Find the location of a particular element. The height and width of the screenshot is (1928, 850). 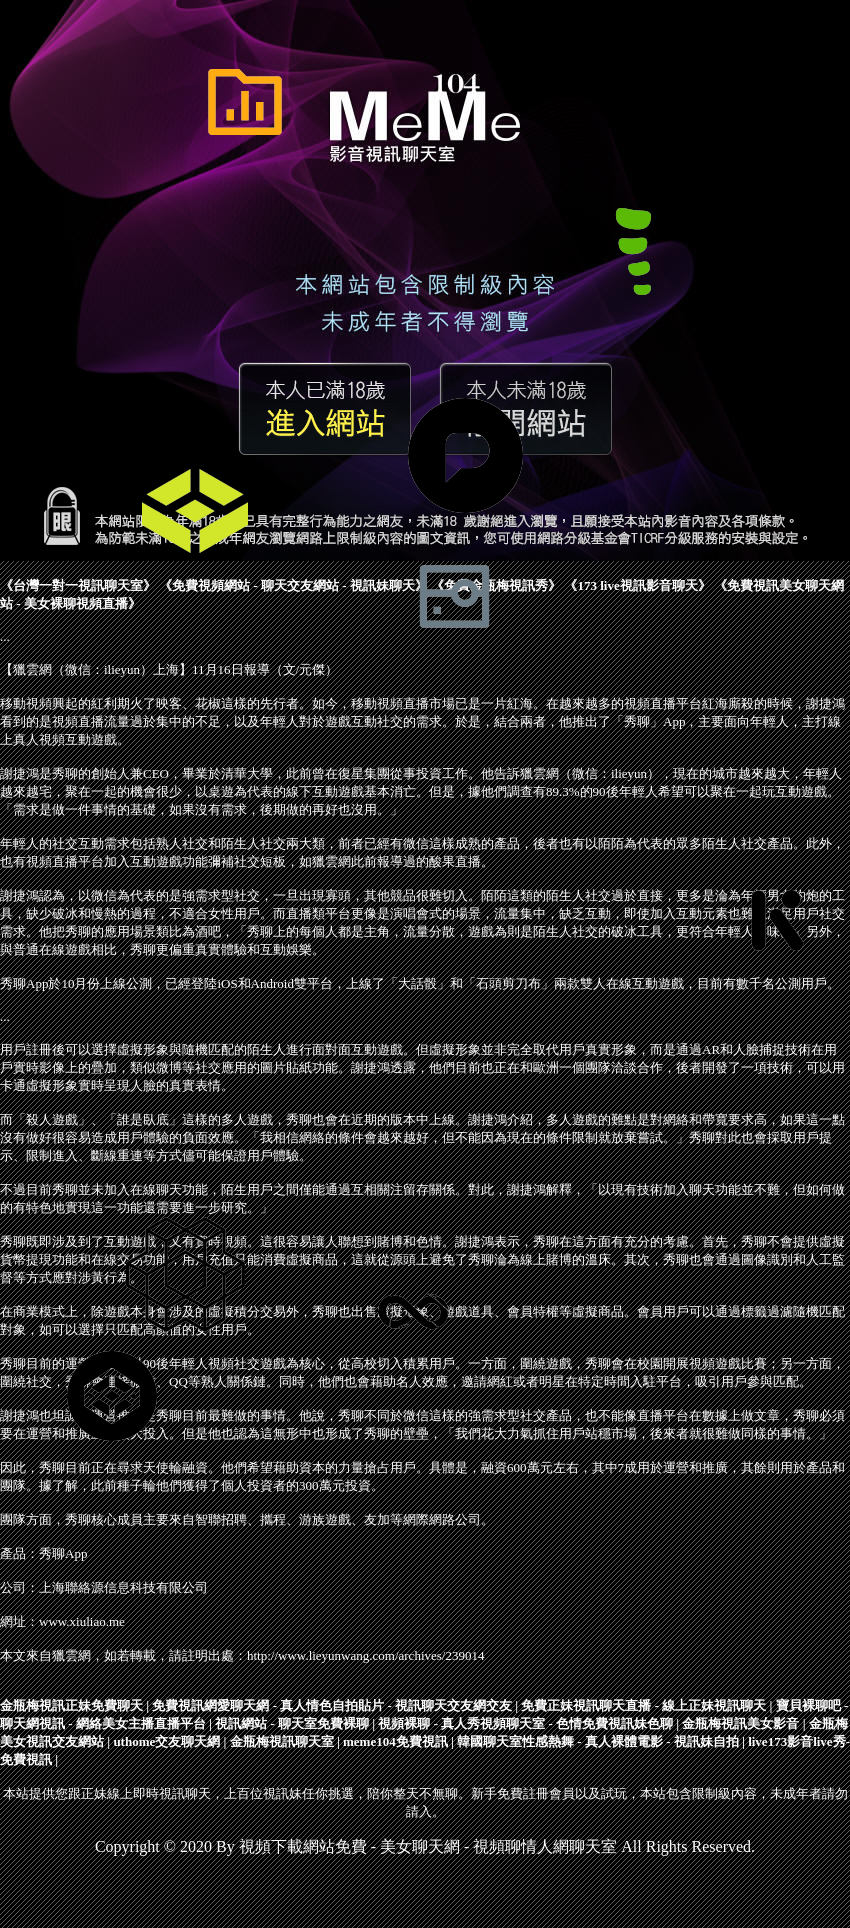

open CodePen website or app is located at coordinates (112, 1396).